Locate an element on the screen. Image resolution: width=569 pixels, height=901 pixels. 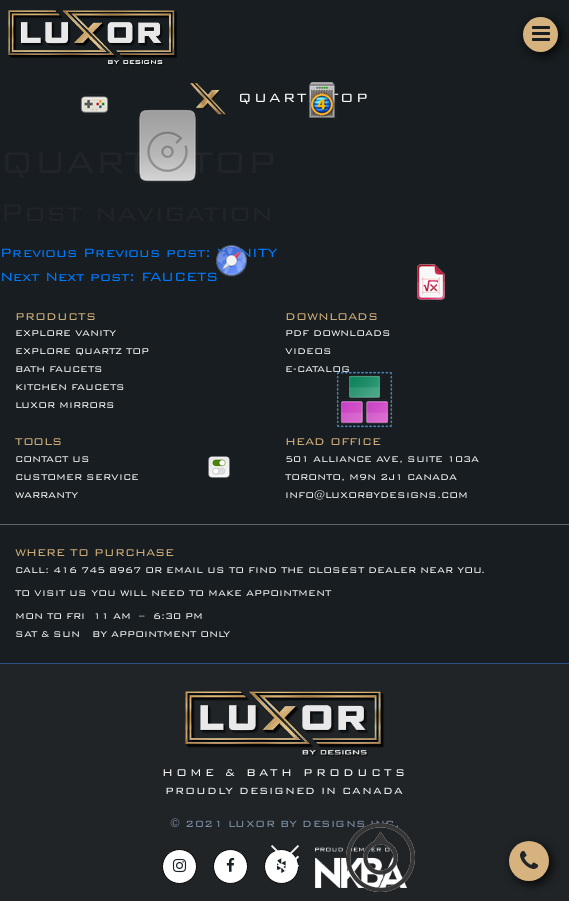
access RAID 4 storage configuration settings is located at coordinates (322, 100).